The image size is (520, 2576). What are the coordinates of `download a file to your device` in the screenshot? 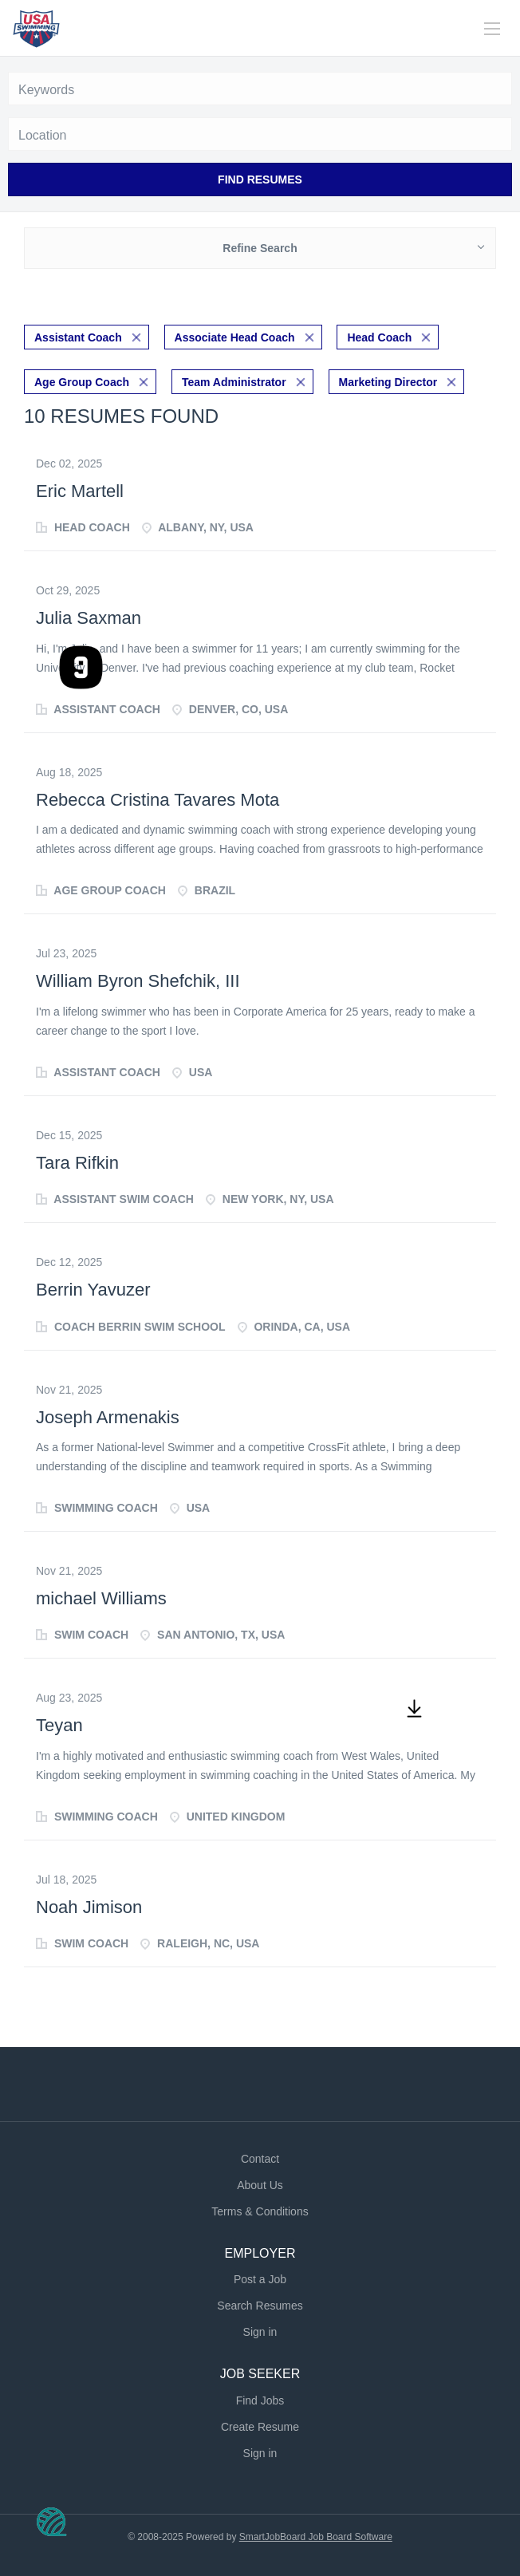 It's located at (414, 1708).